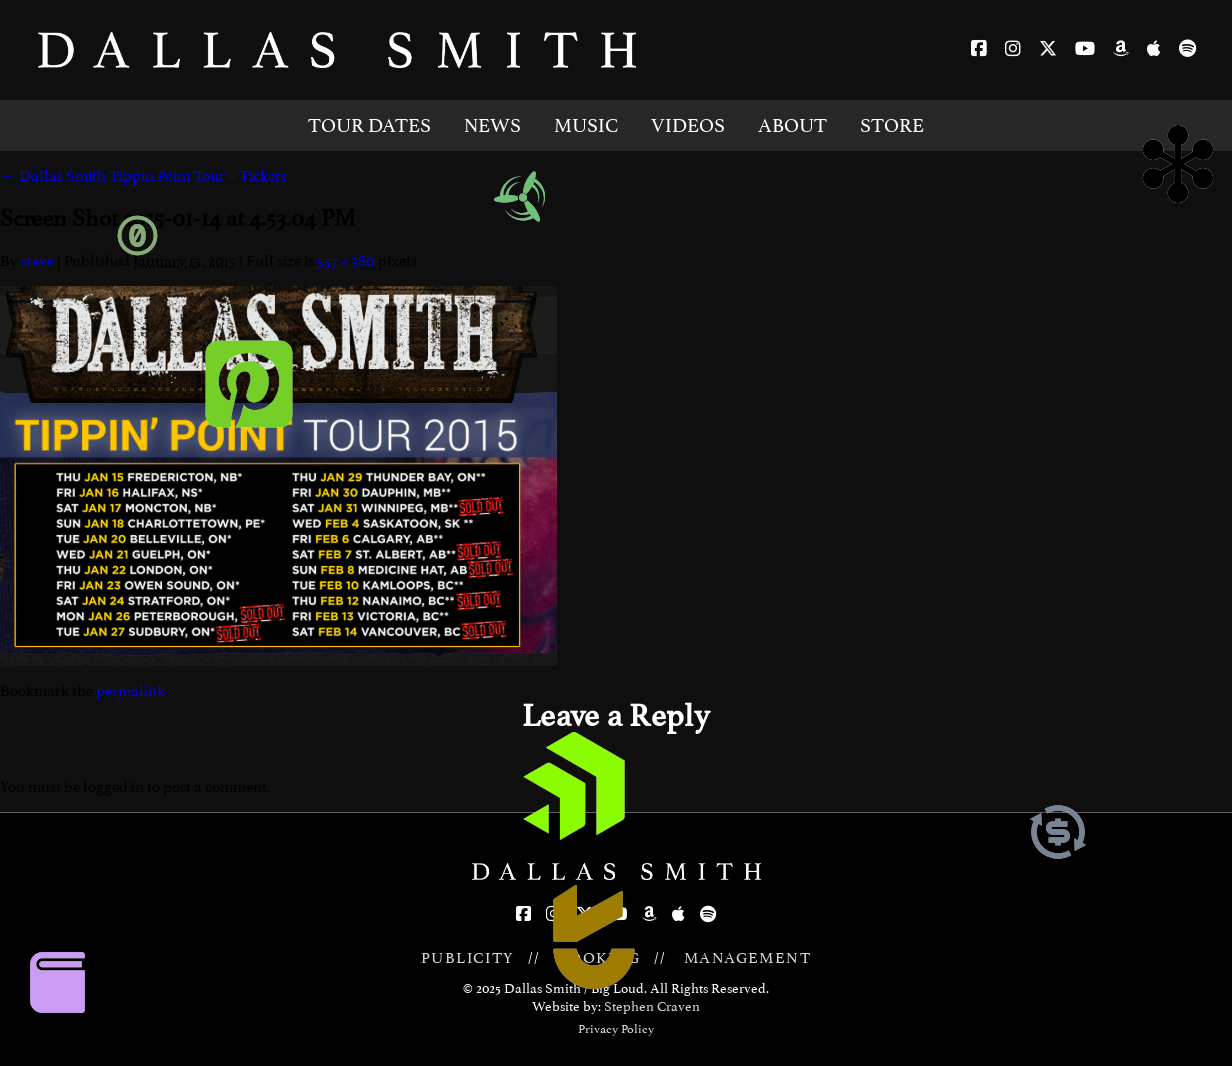  Describe the element at coordinates (57, 982) in the screenshot. I see `open your library or reading list` at that location.